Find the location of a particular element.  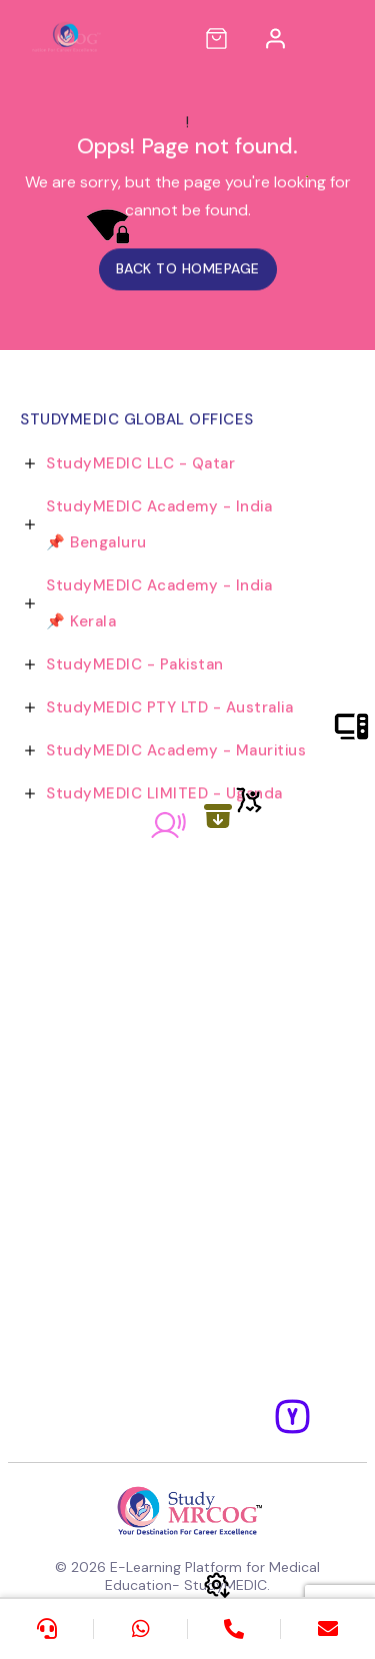

no signal or connection unavailable is located at coordinates (318, 167).